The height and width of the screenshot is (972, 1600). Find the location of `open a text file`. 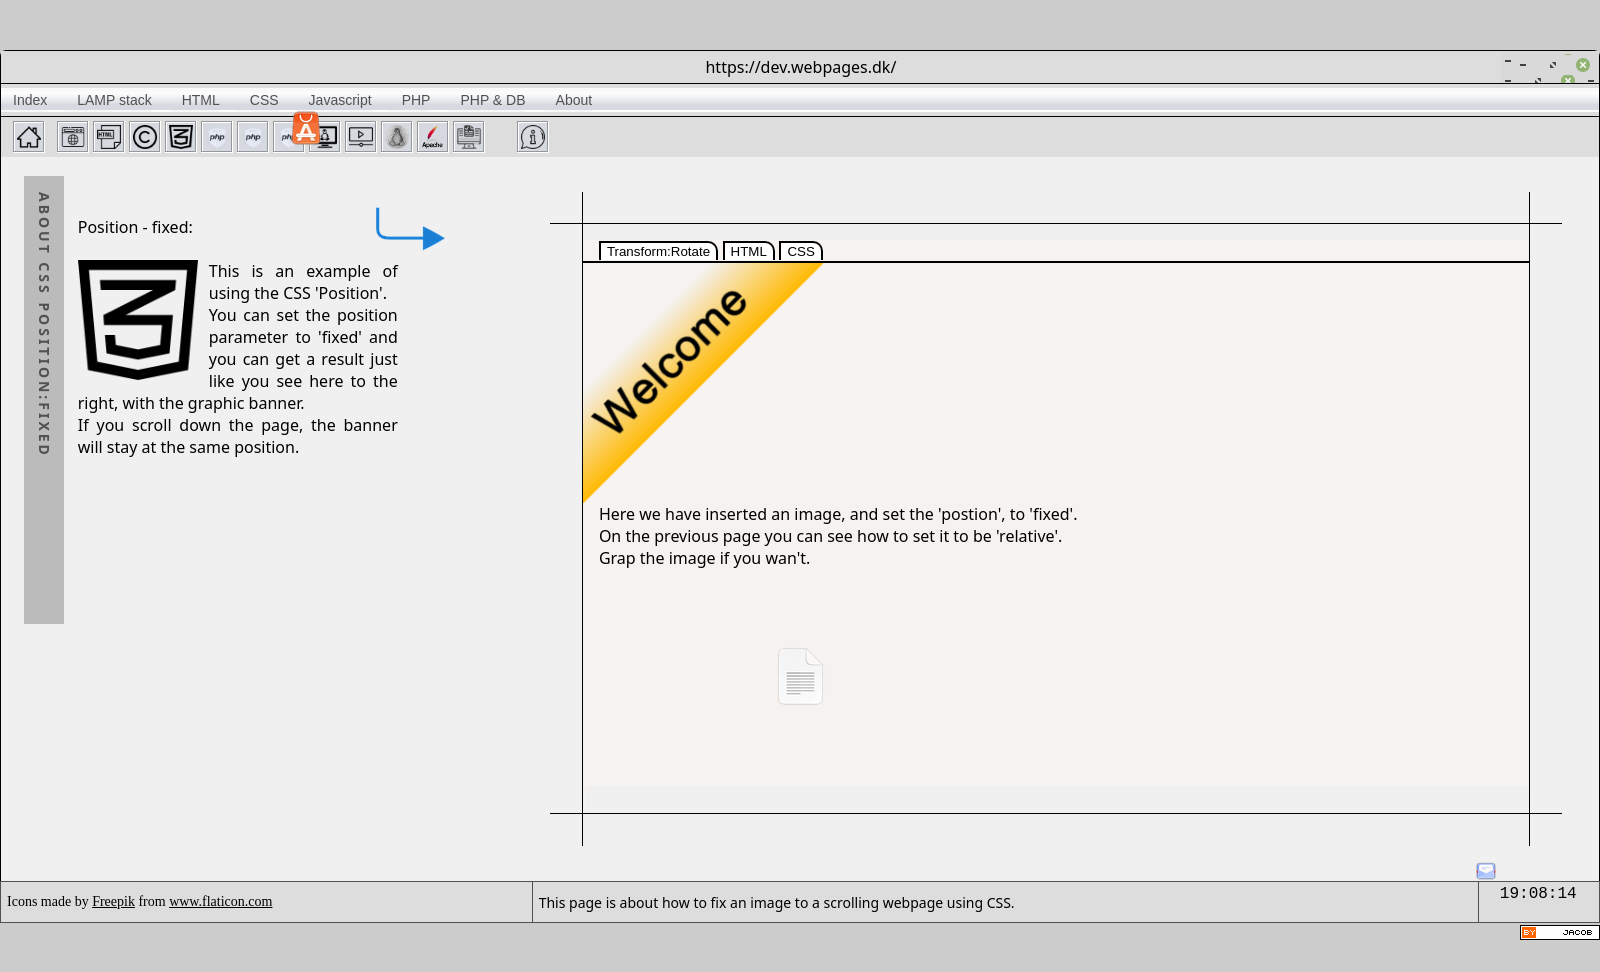

open a text file is located at coordinates (800, 676).